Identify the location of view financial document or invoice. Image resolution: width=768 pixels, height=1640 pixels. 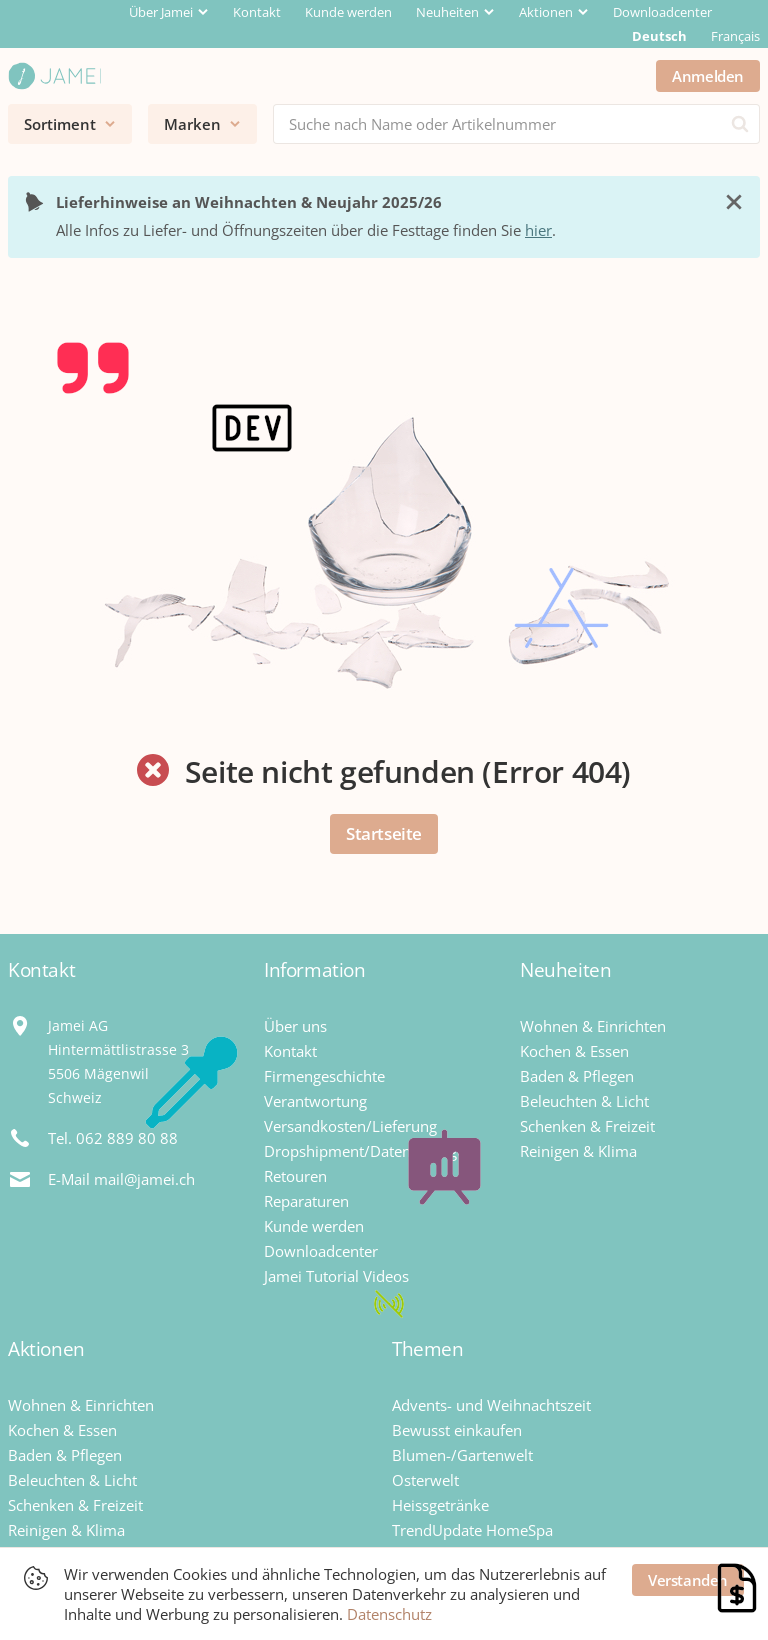
(737, 1588).